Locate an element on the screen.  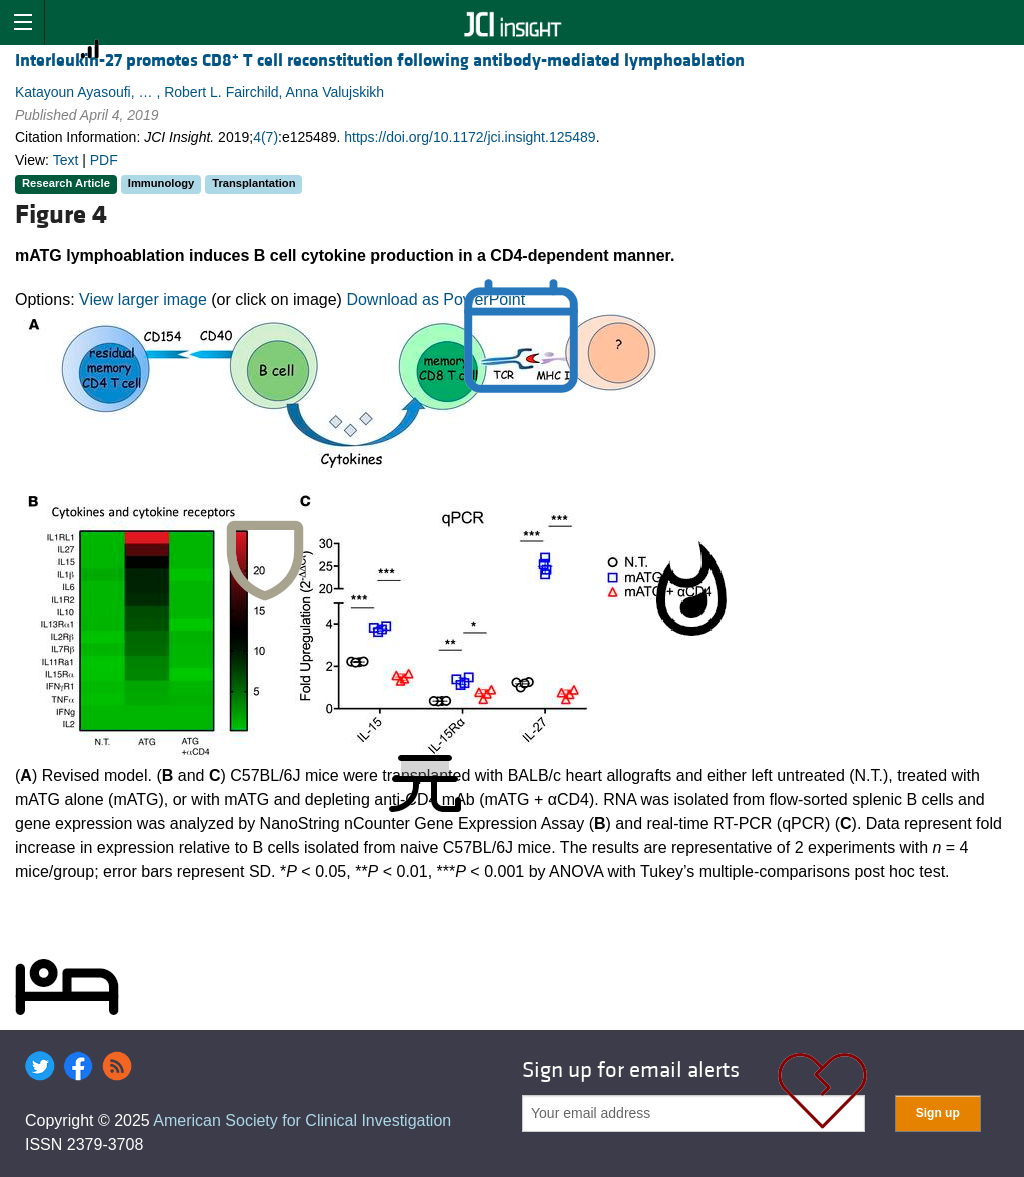
access security or privacy settings is located at coordinates (265, 556).